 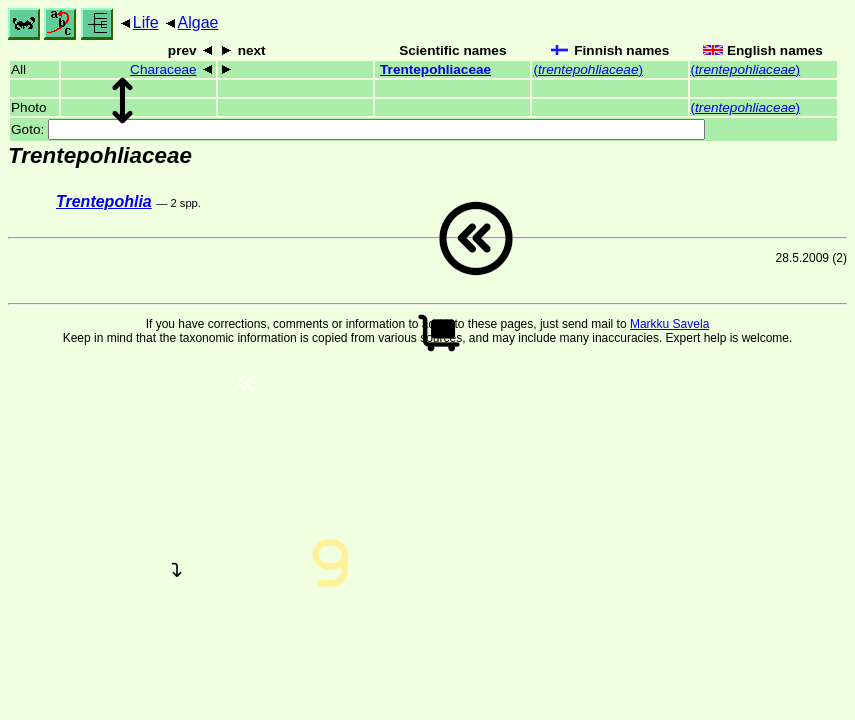 I want to click on indicates the number nine in a count or quantity, so click(x=331, y=563).